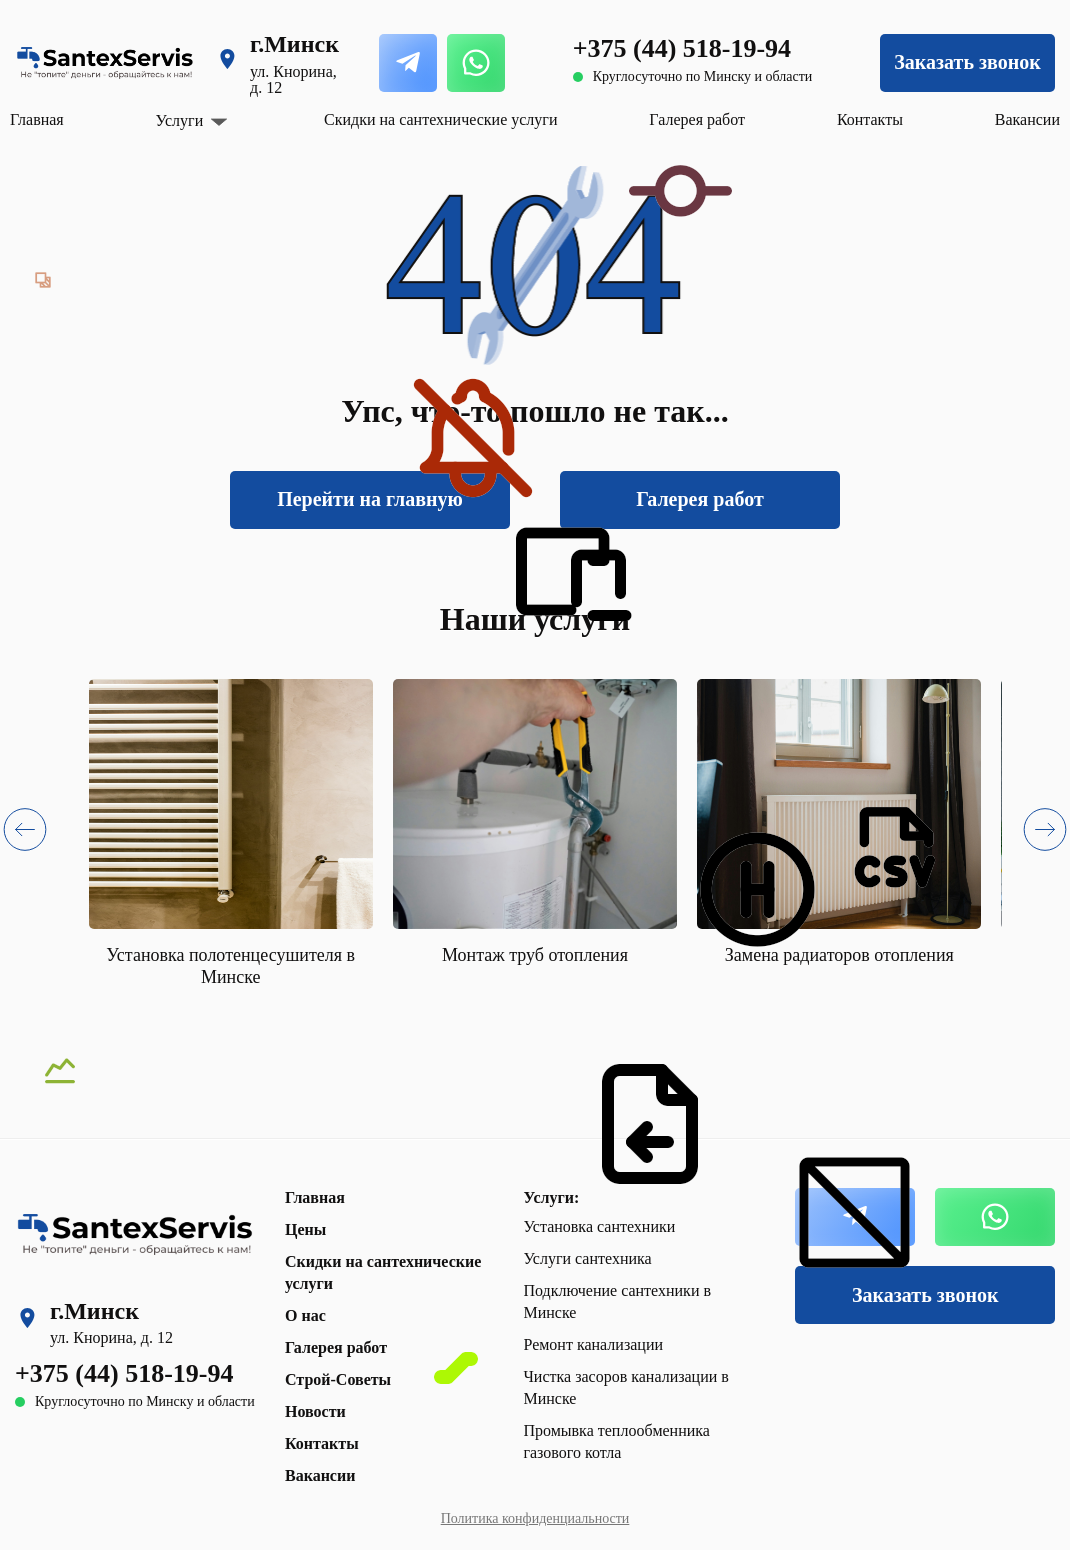 The width and height of the screenshot is (1070, 1550). Describe the element at coordinates (571, 577) in the screenshot. I see `remove a device from your account` at that location.